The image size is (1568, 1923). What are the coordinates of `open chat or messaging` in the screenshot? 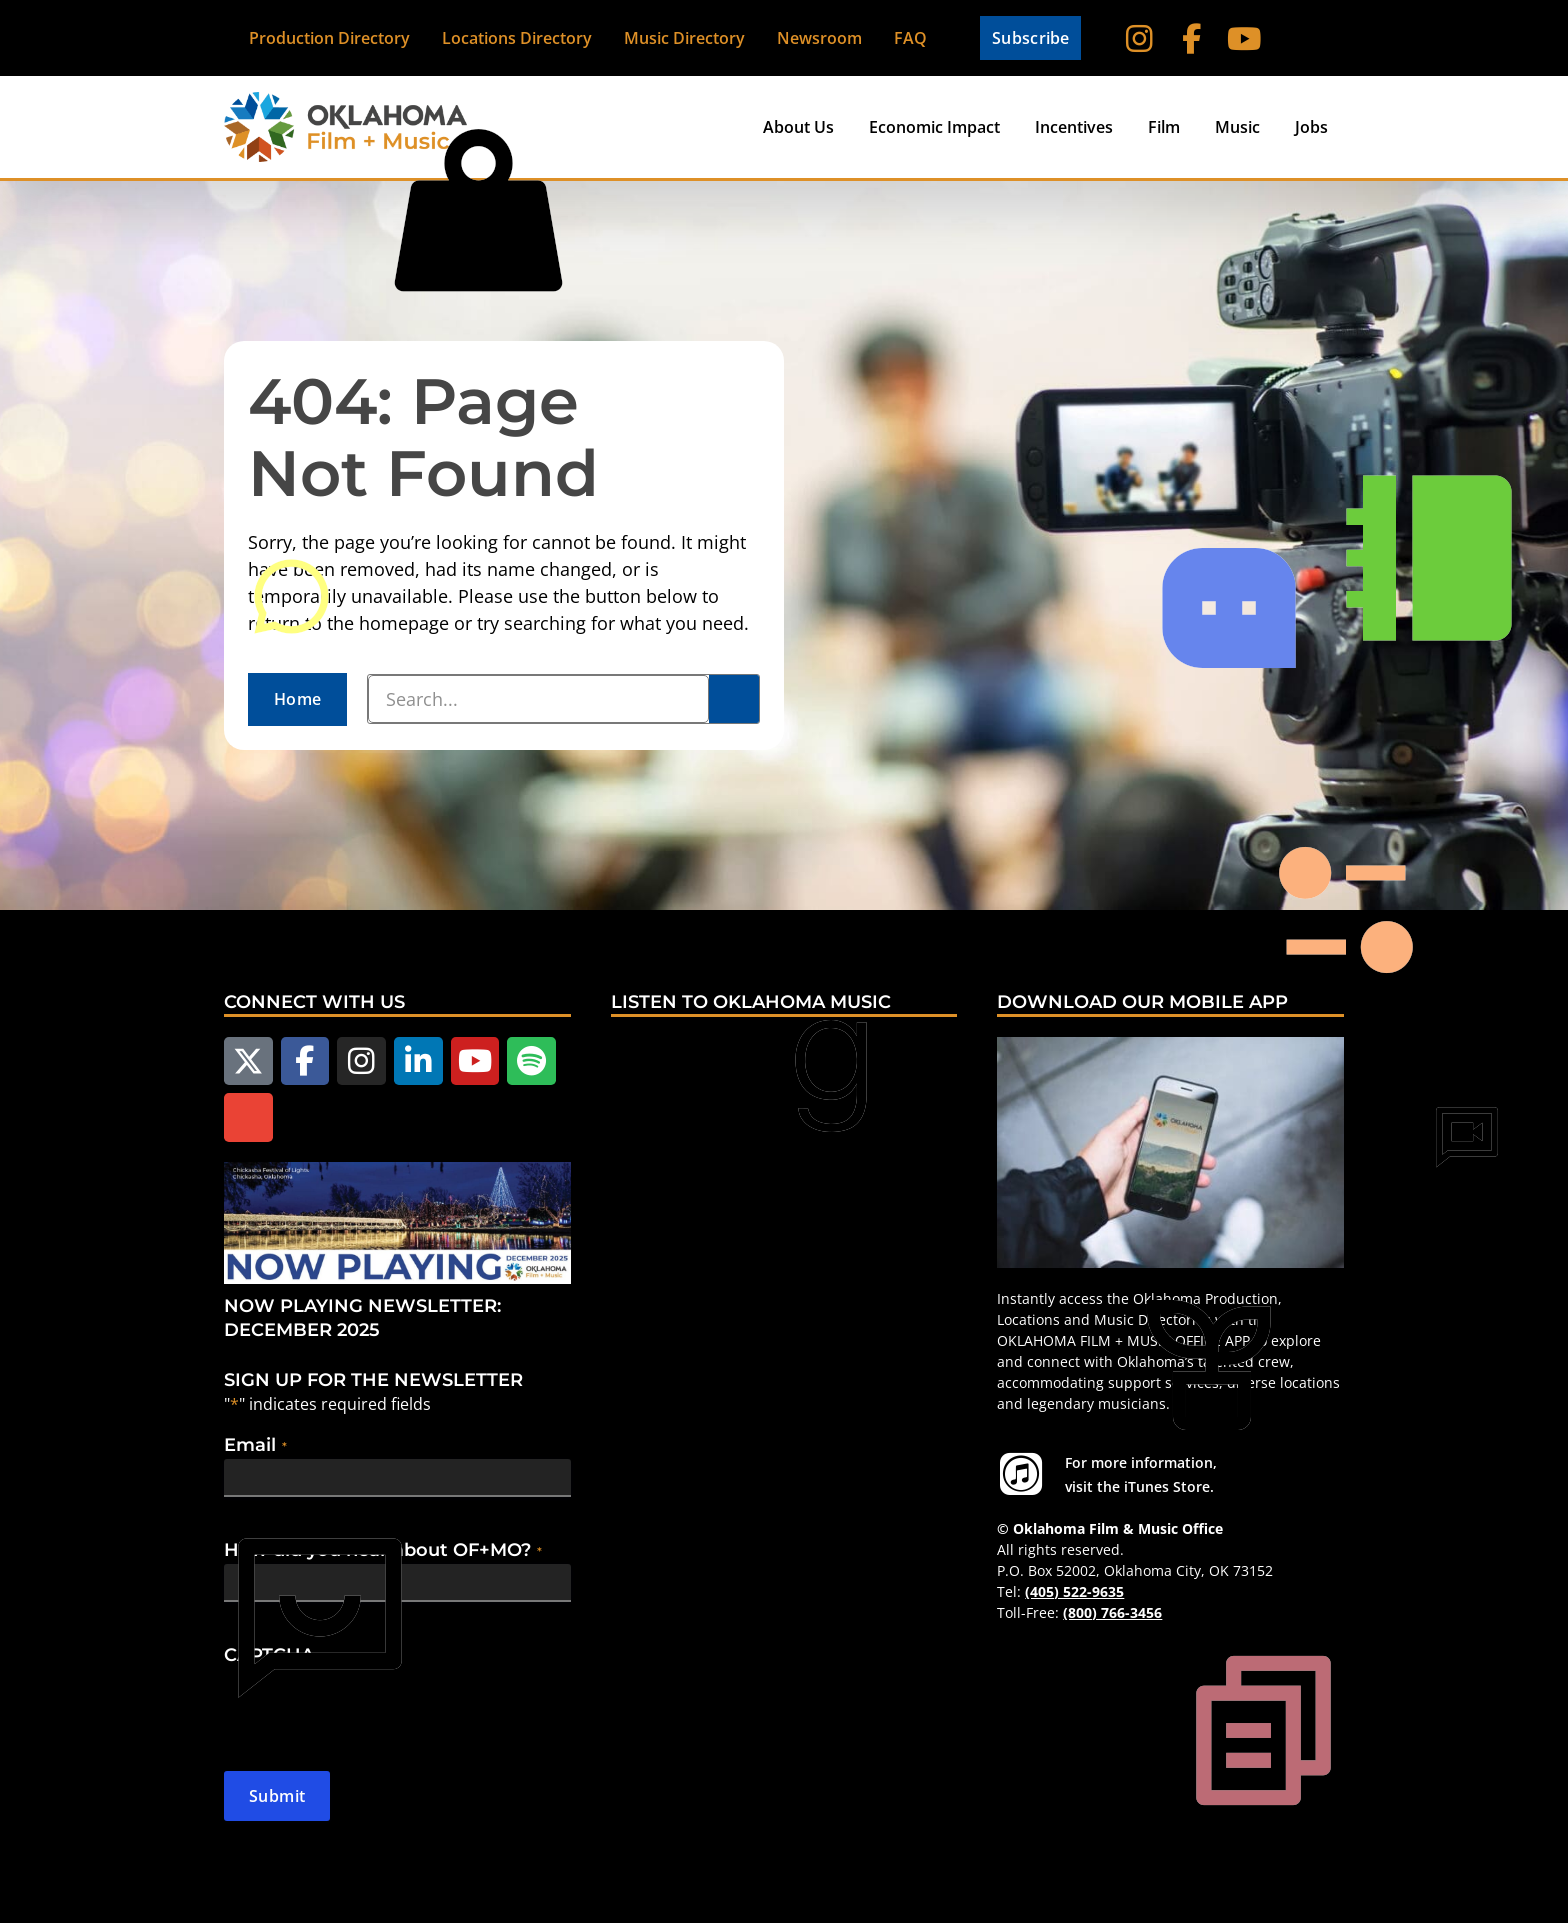 It's located at (291, 596).